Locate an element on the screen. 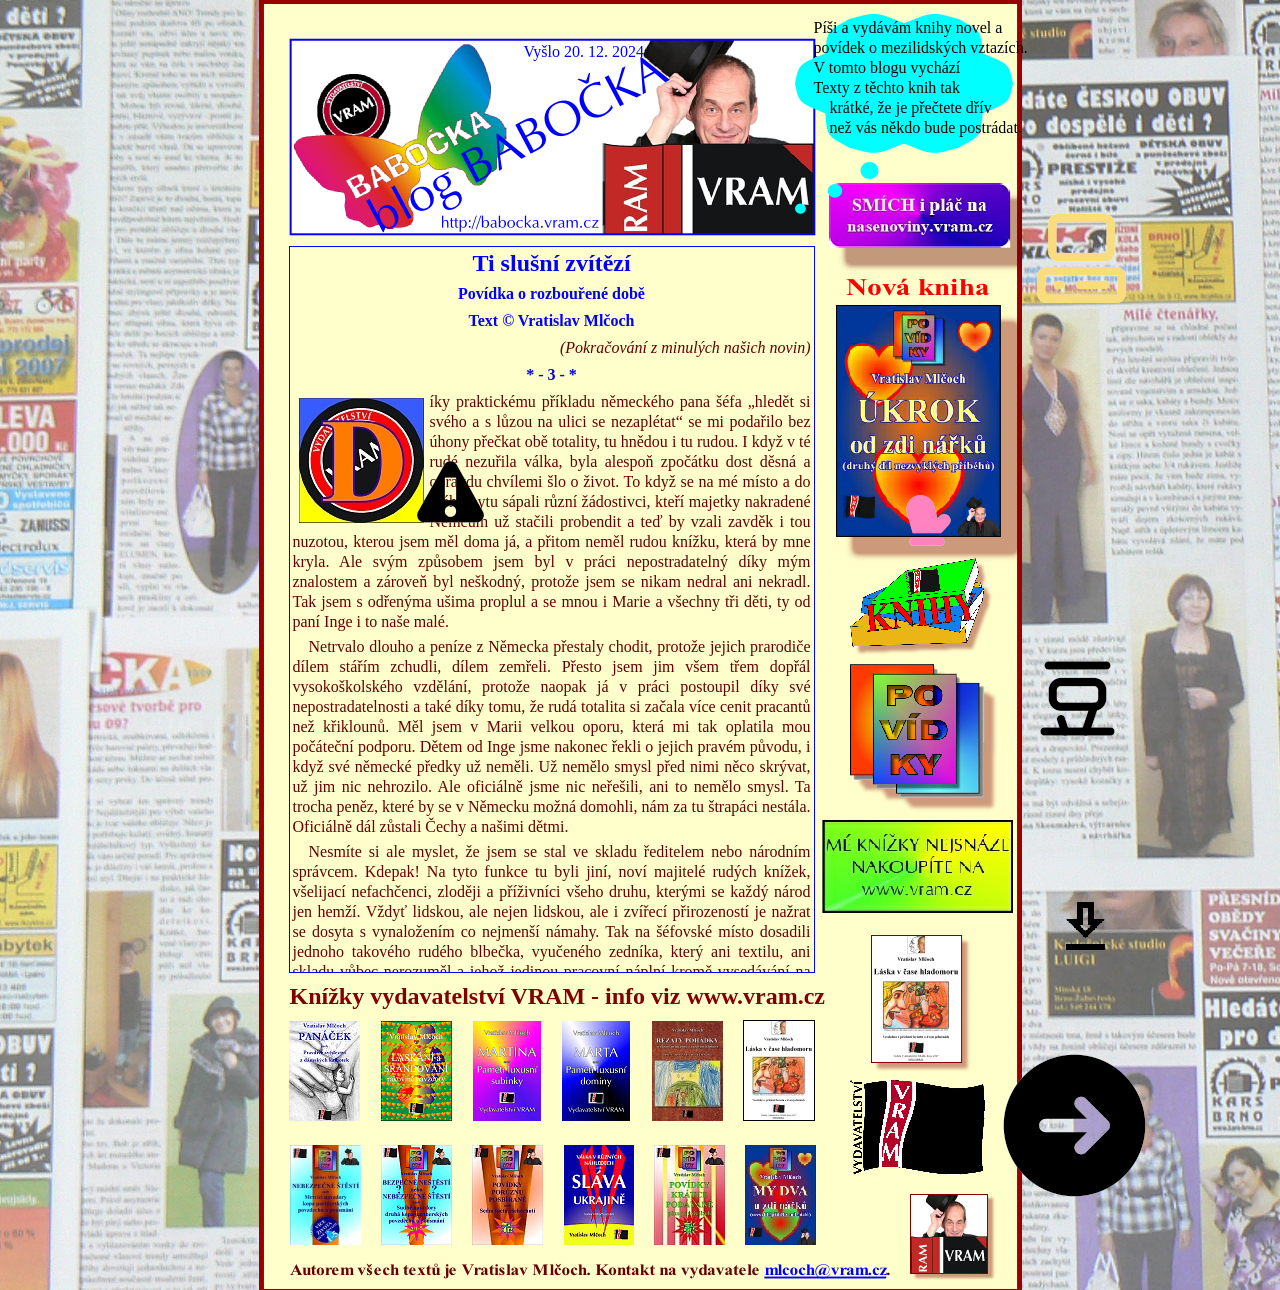 This screenshot has width=1280, height=1290. indicates a warning or alert requiring attention is located at coordinates (450, 494).